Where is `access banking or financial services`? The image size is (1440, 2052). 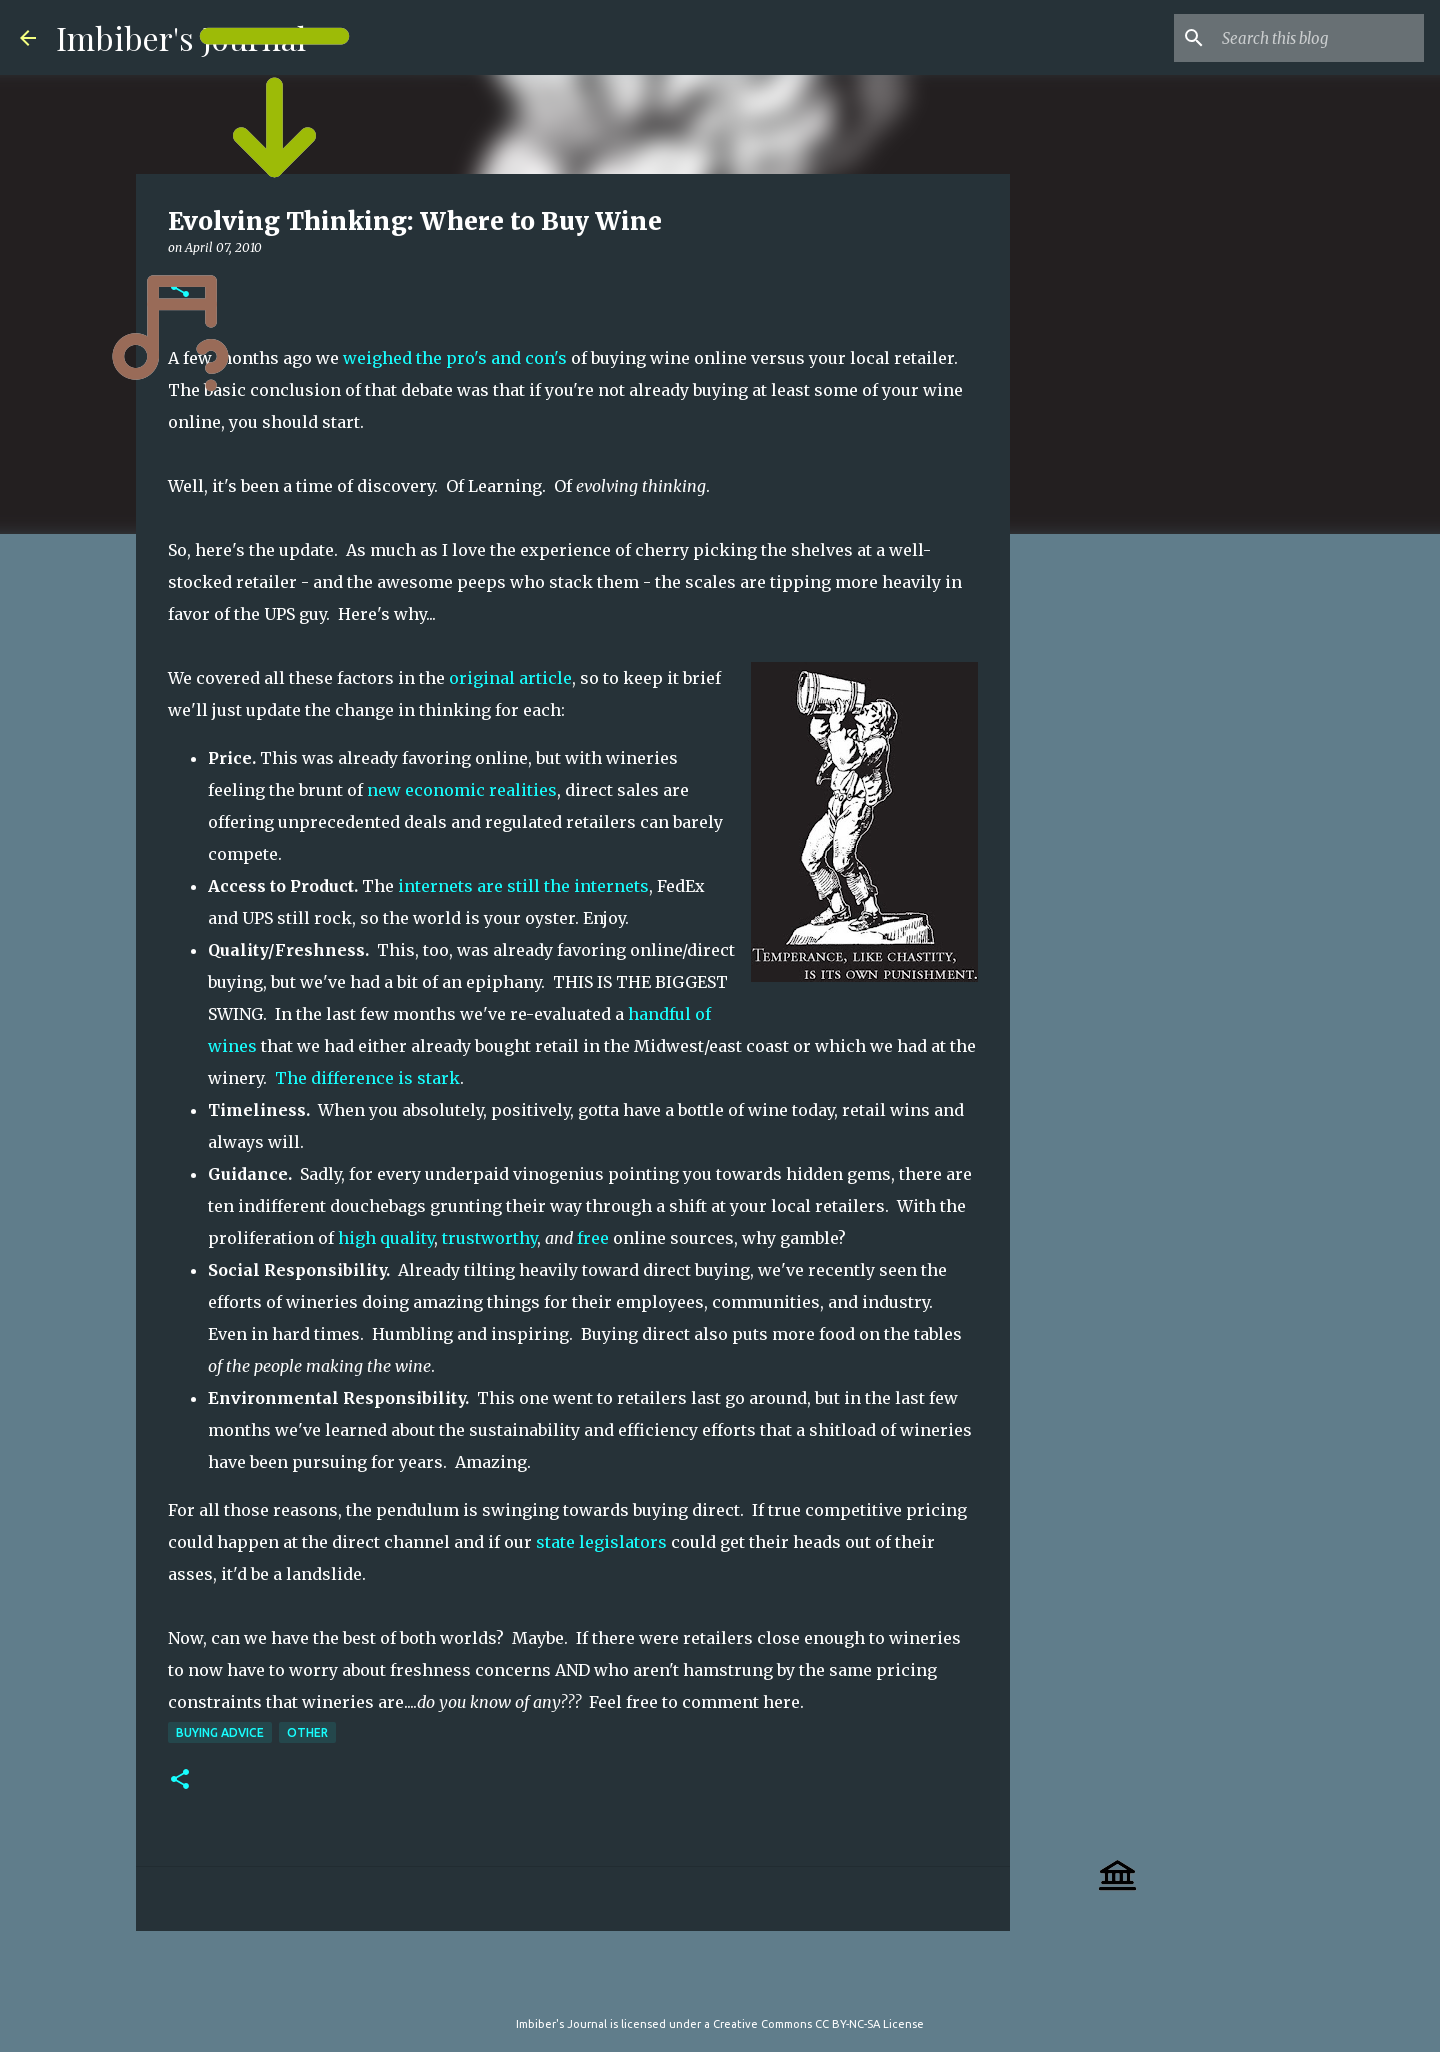
access banking or financial services is located at coordinates (1117, 1876).